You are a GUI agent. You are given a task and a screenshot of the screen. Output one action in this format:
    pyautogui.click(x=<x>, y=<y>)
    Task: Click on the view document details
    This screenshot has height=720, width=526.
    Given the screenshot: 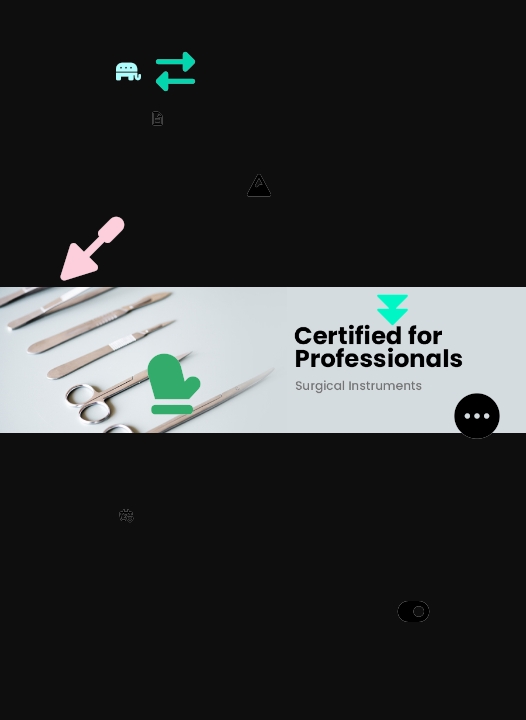 What is the action you would take?
    pyautogui.click(x=157, y=118)
    